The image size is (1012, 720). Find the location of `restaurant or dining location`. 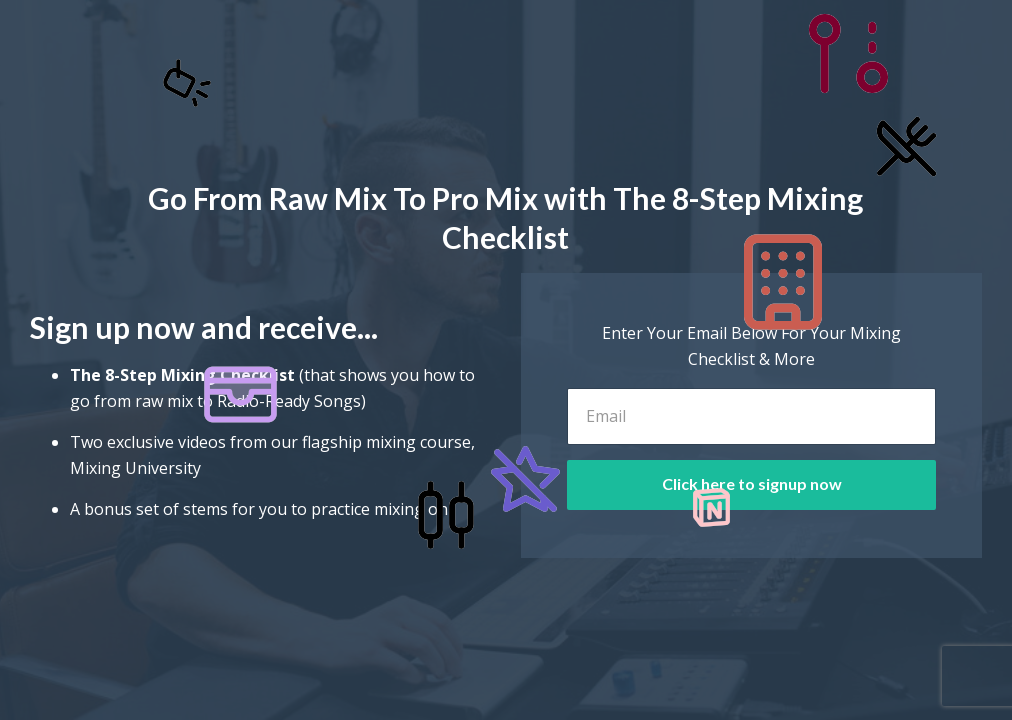

restaurant or dining location is located at coordinates (906, 146).